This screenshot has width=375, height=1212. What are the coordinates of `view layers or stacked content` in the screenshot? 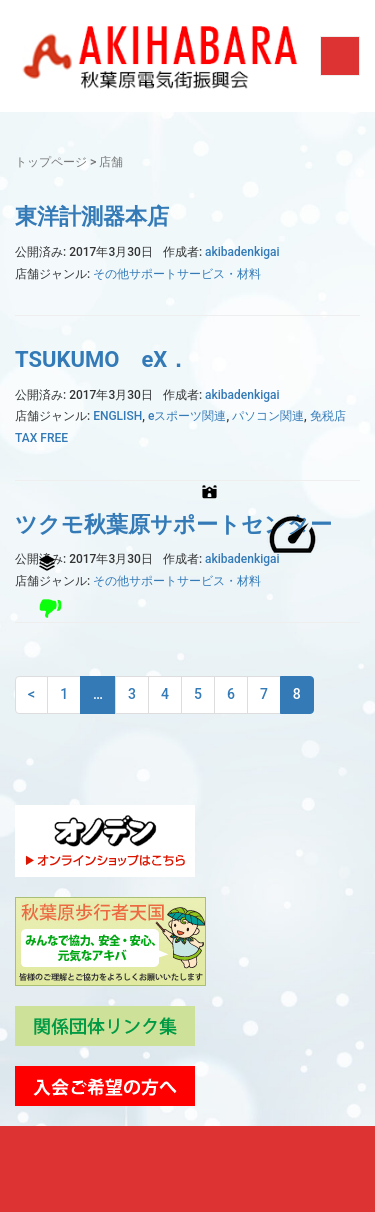 It's located at (47, 563).